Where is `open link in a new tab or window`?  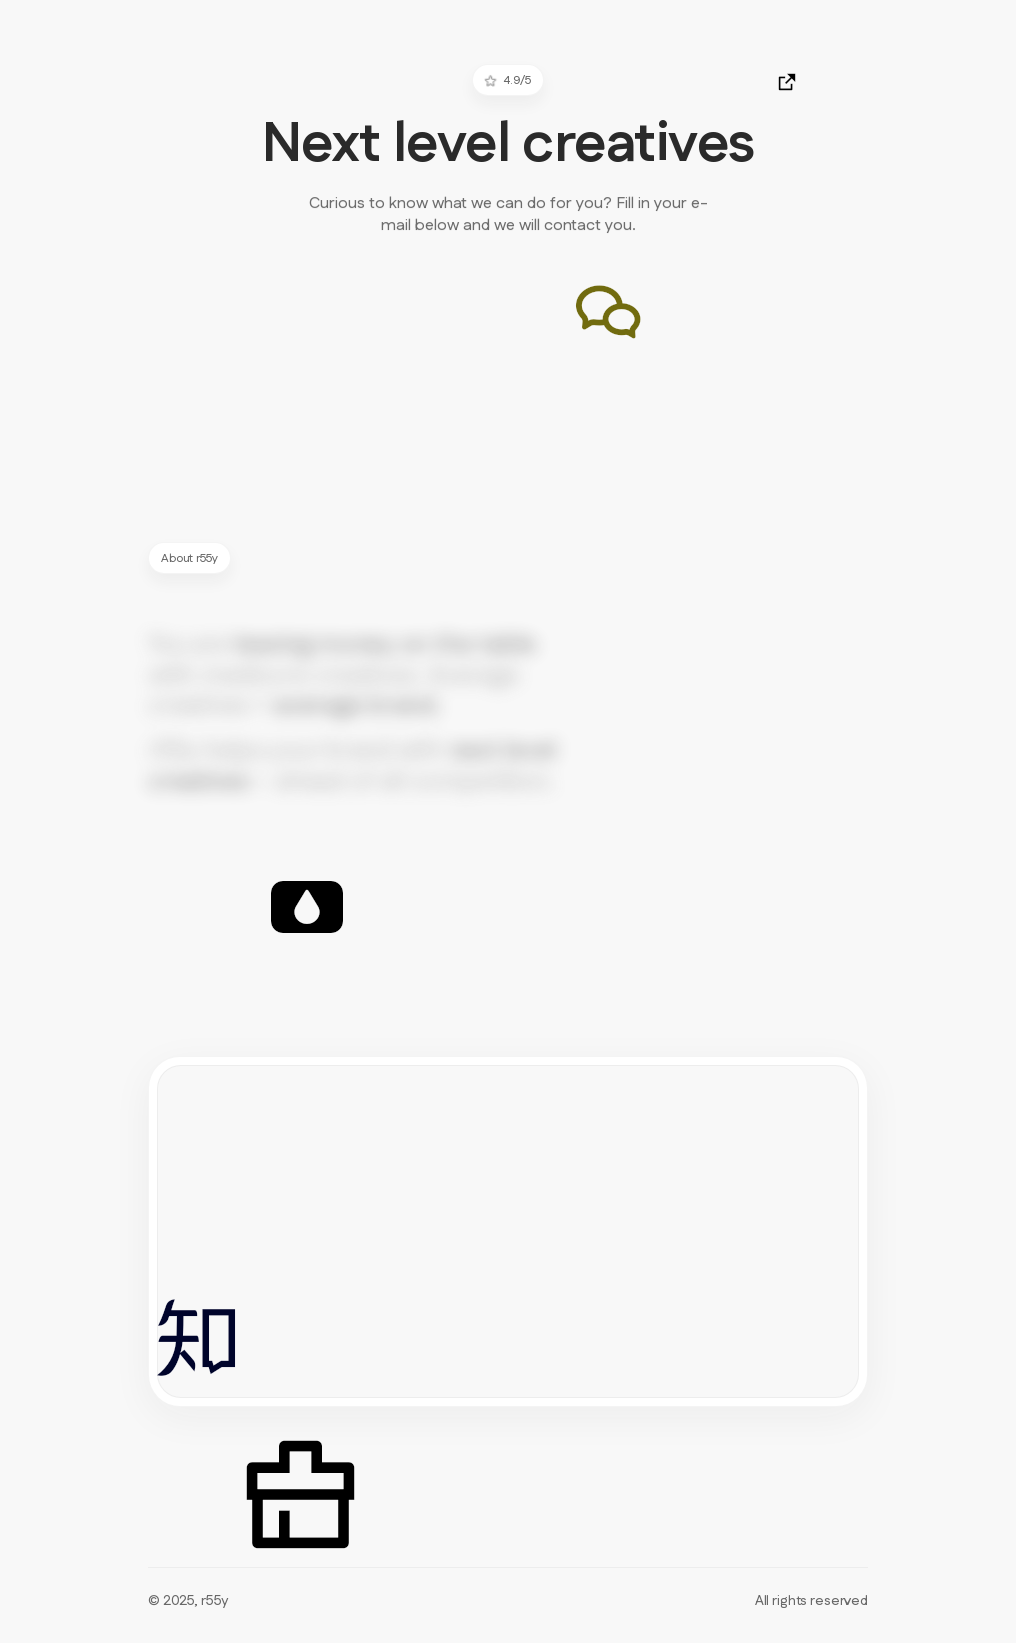
open link in a new tab or window is located at coordinates (787, 82).